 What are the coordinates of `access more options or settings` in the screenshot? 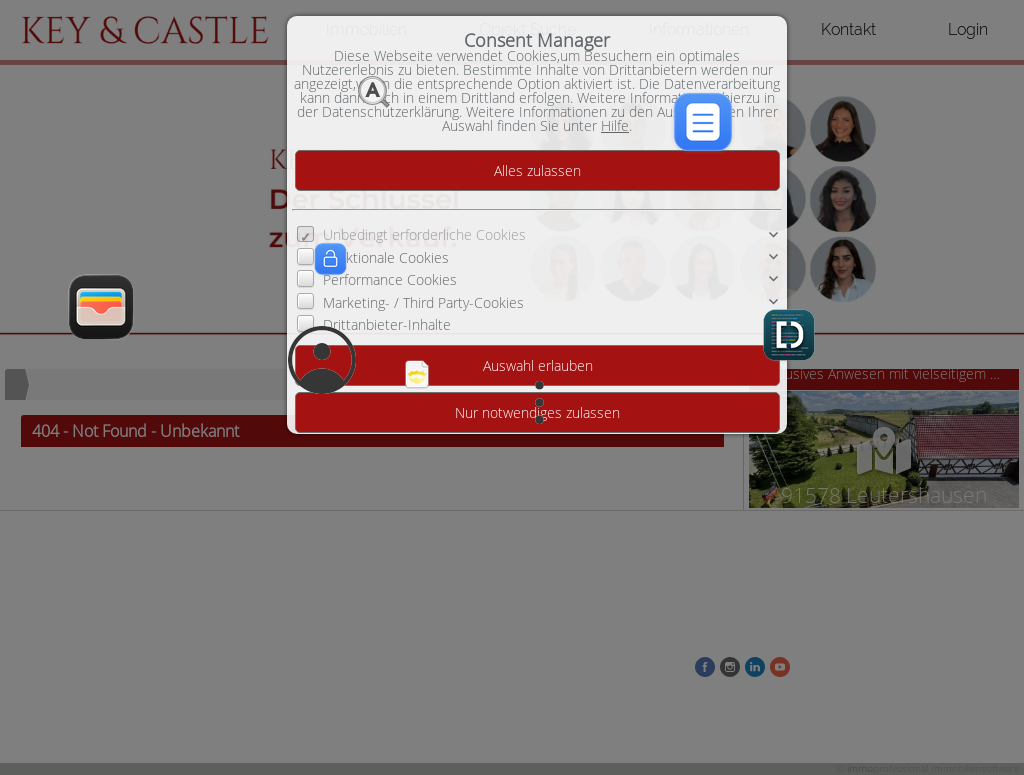 It's located at (539, 402).